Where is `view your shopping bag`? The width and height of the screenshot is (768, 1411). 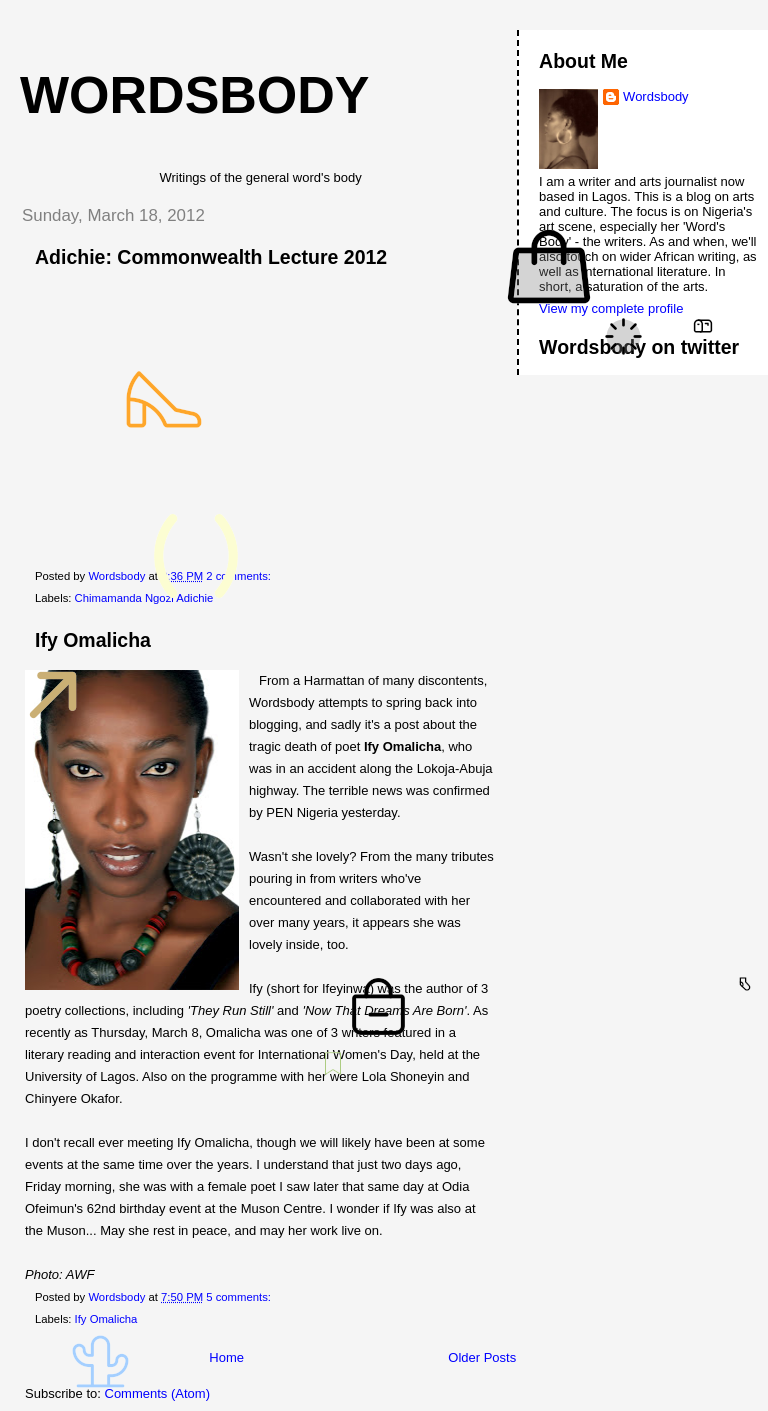
view your shopping bag is located at coordinates (549, 271).